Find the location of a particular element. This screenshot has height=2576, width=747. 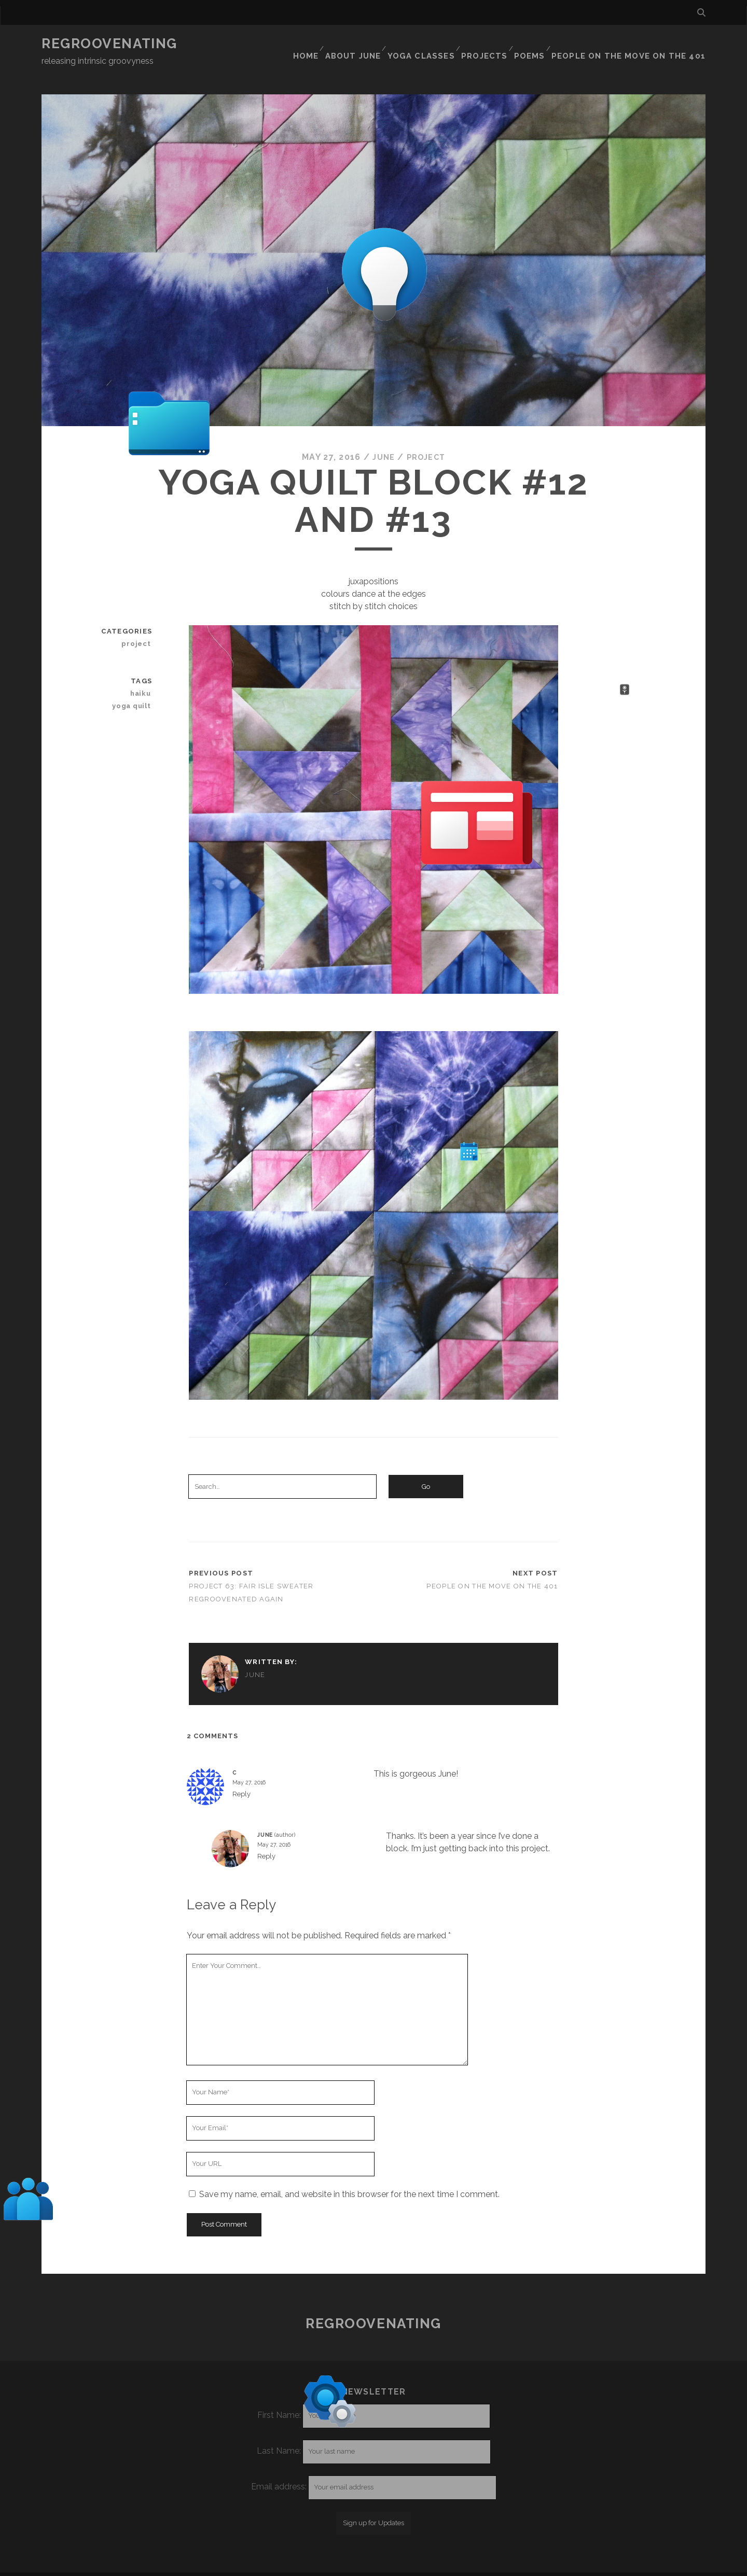

open system settings is located at coordinates (330, 2402).